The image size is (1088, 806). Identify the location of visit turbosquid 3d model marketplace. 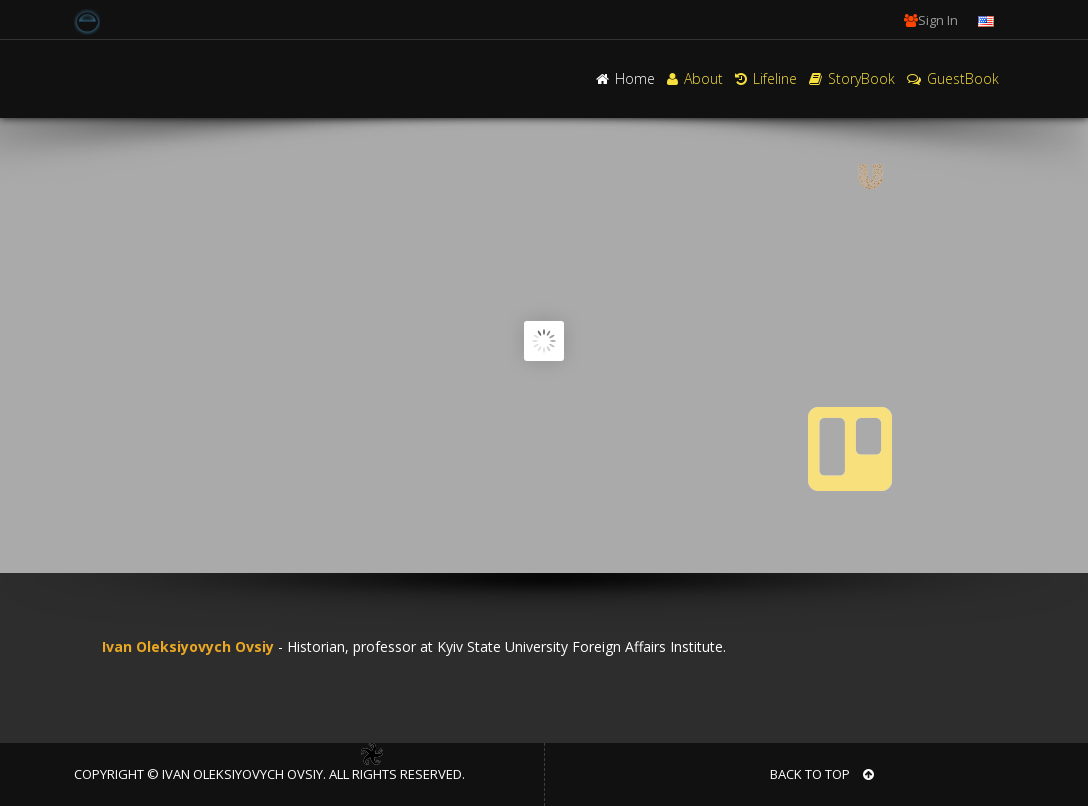
(372, 754).